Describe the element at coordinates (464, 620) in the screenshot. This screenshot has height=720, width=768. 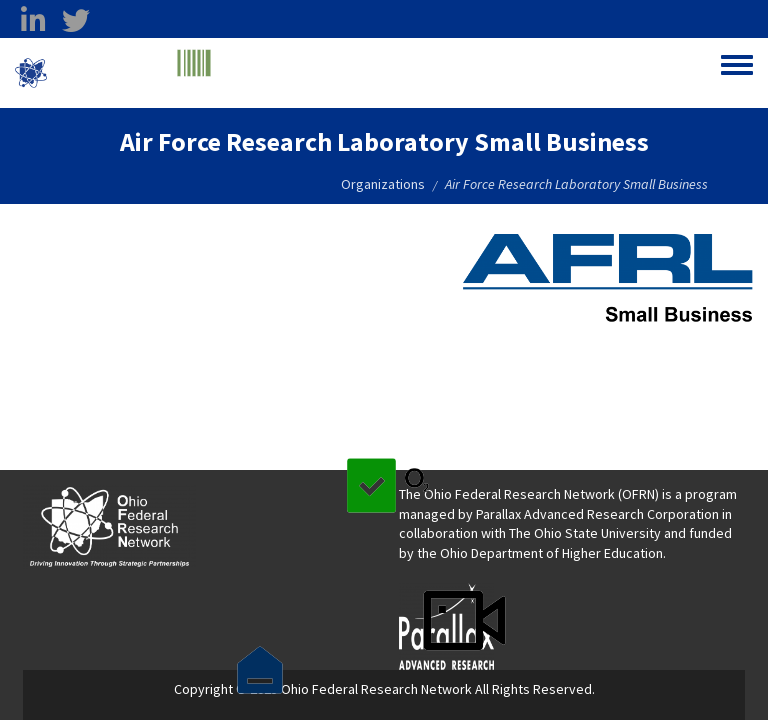
I see `start recording a video` at that location.